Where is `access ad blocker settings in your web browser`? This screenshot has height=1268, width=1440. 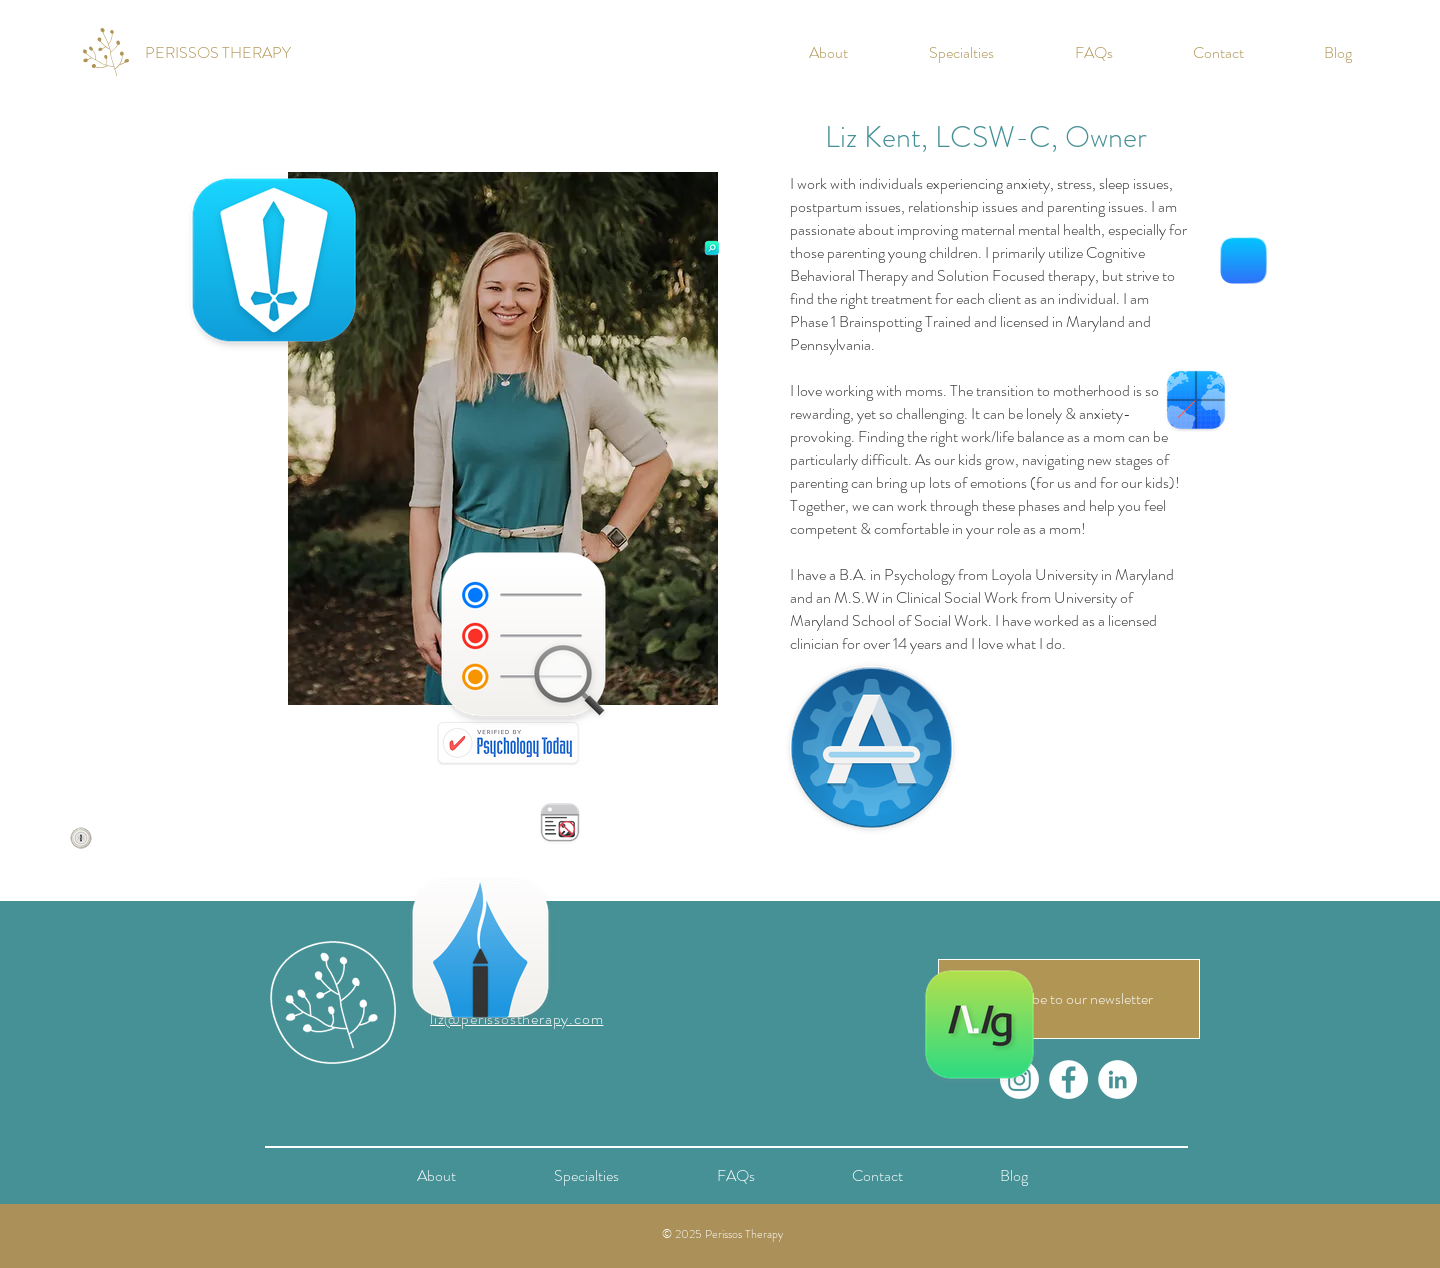
access ad blocker settings in your web browser is located at coordinates (560, 823).